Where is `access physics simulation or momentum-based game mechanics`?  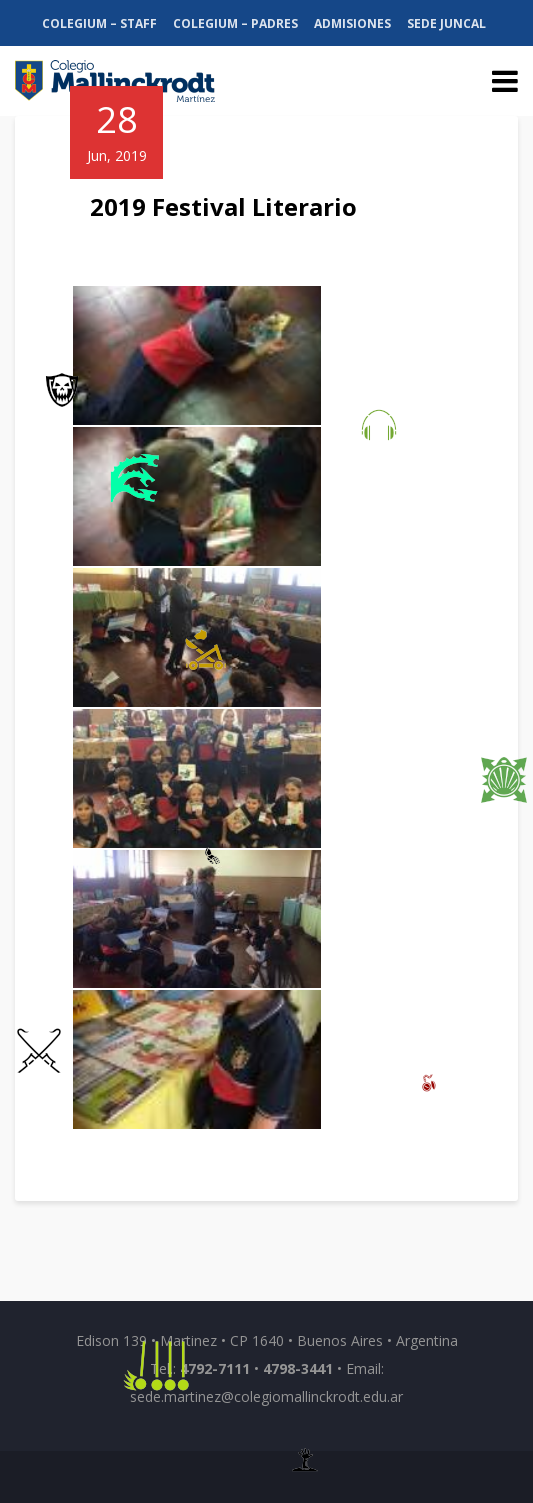
access physics simulation or momentum-based game mechanics is located at coordinates (156, 1374).